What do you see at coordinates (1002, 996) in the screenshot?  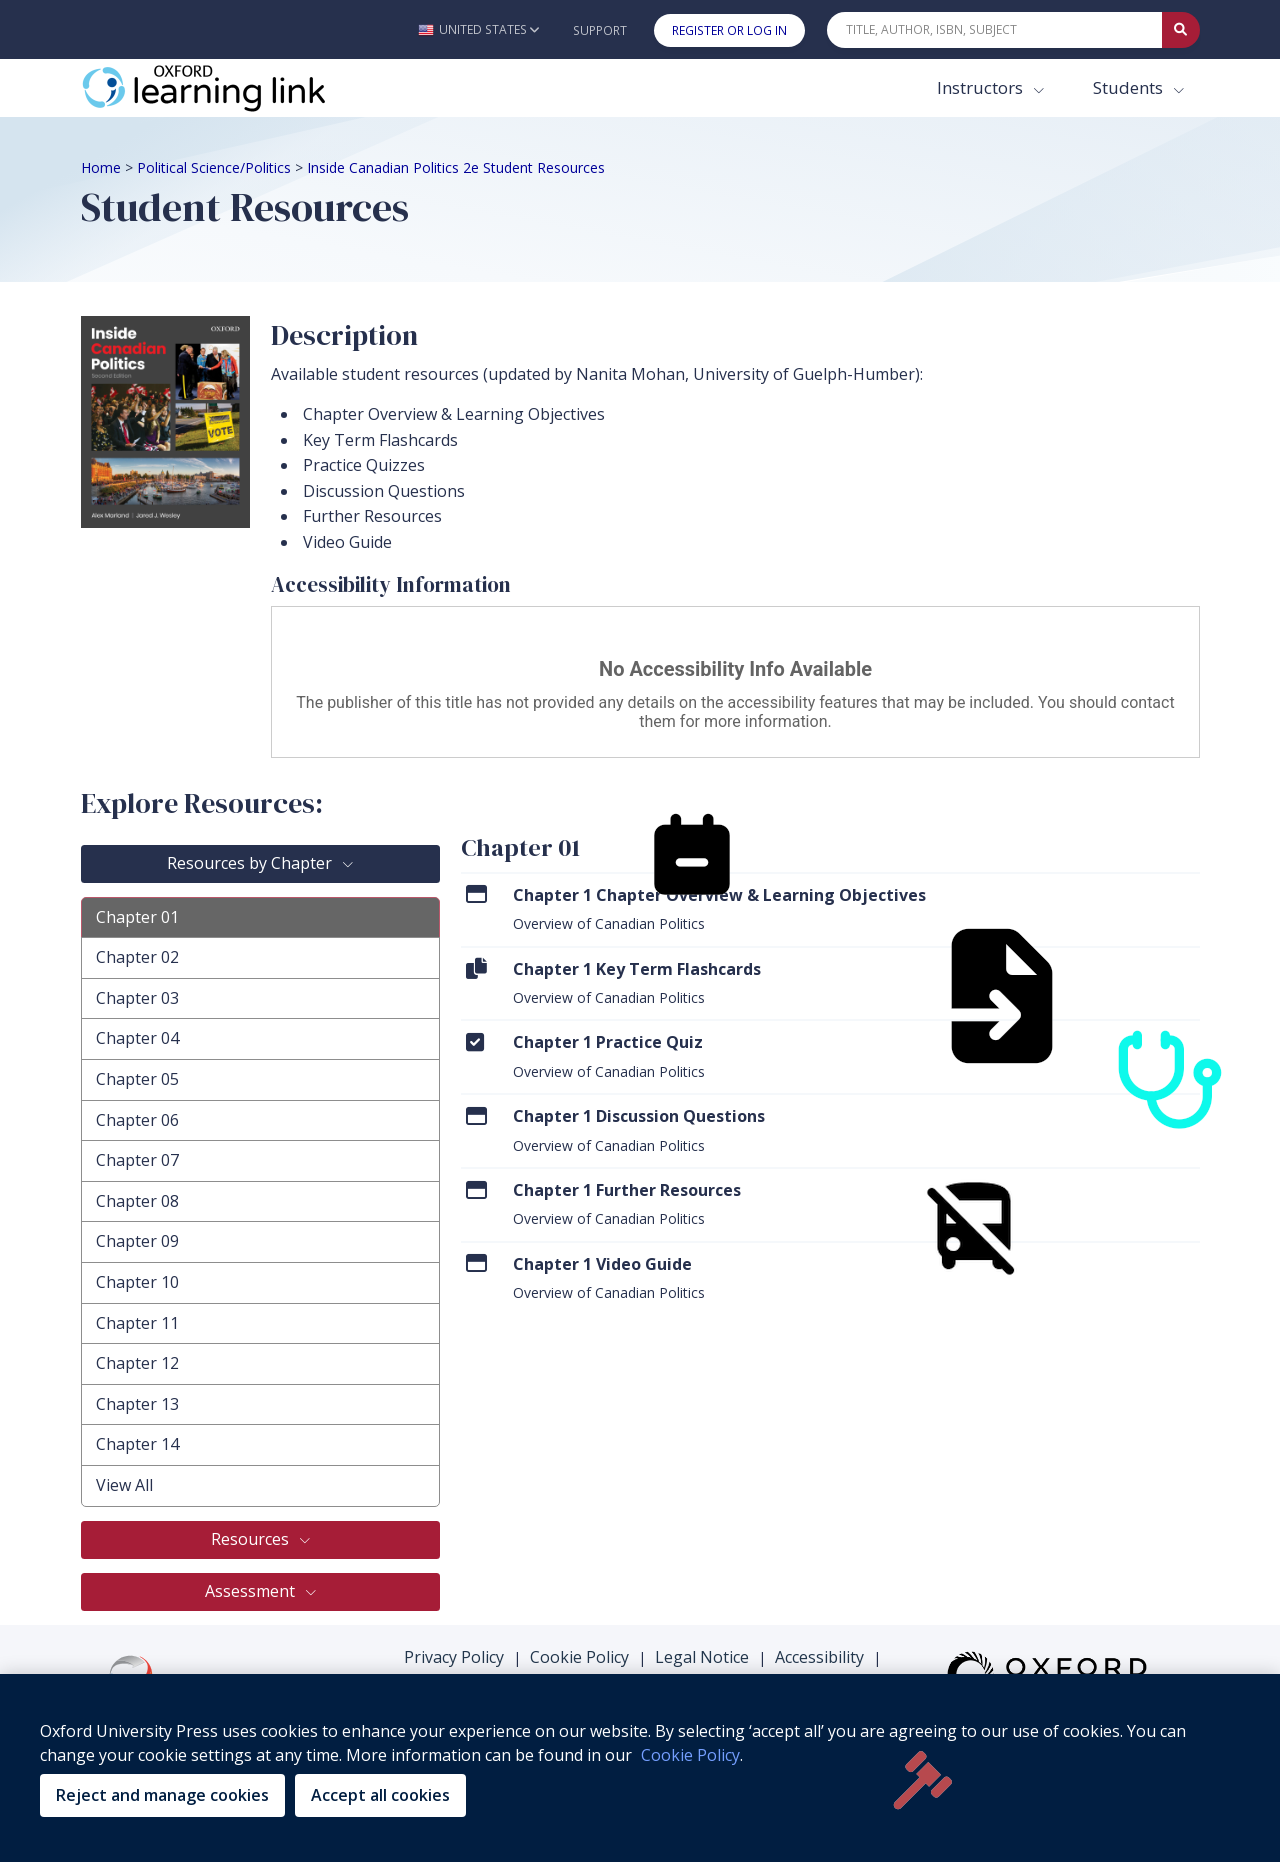 I see `import a file from another location` at bounding box center [1002, 996].